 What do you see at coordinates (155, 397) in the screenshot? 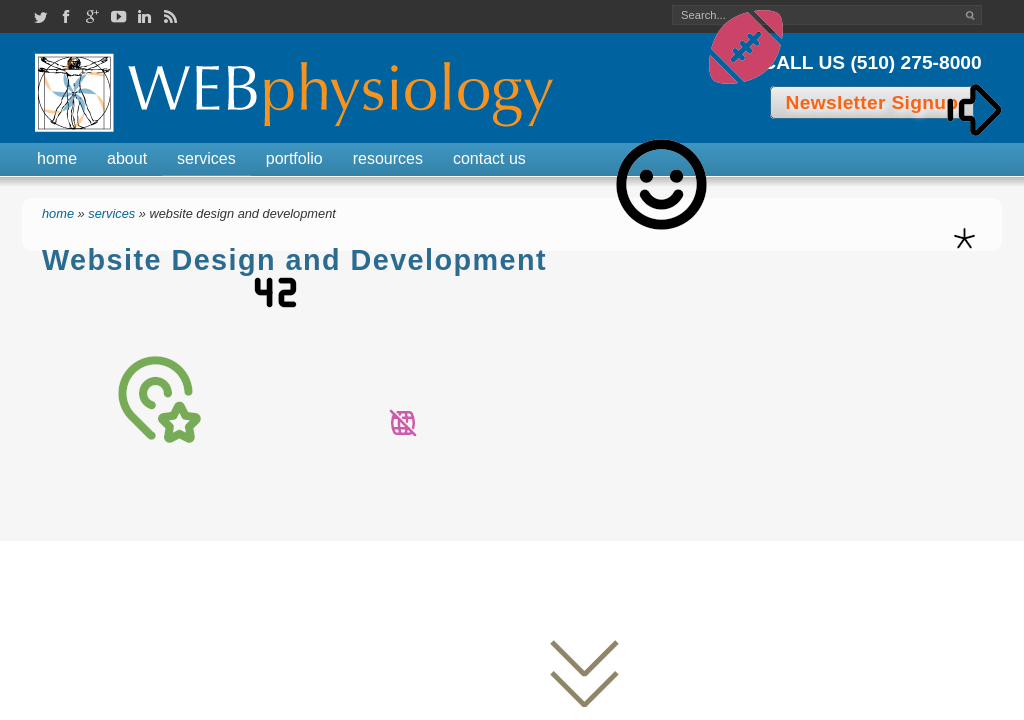
I see `mark a location as favorite` at bounding box center [155, 397].